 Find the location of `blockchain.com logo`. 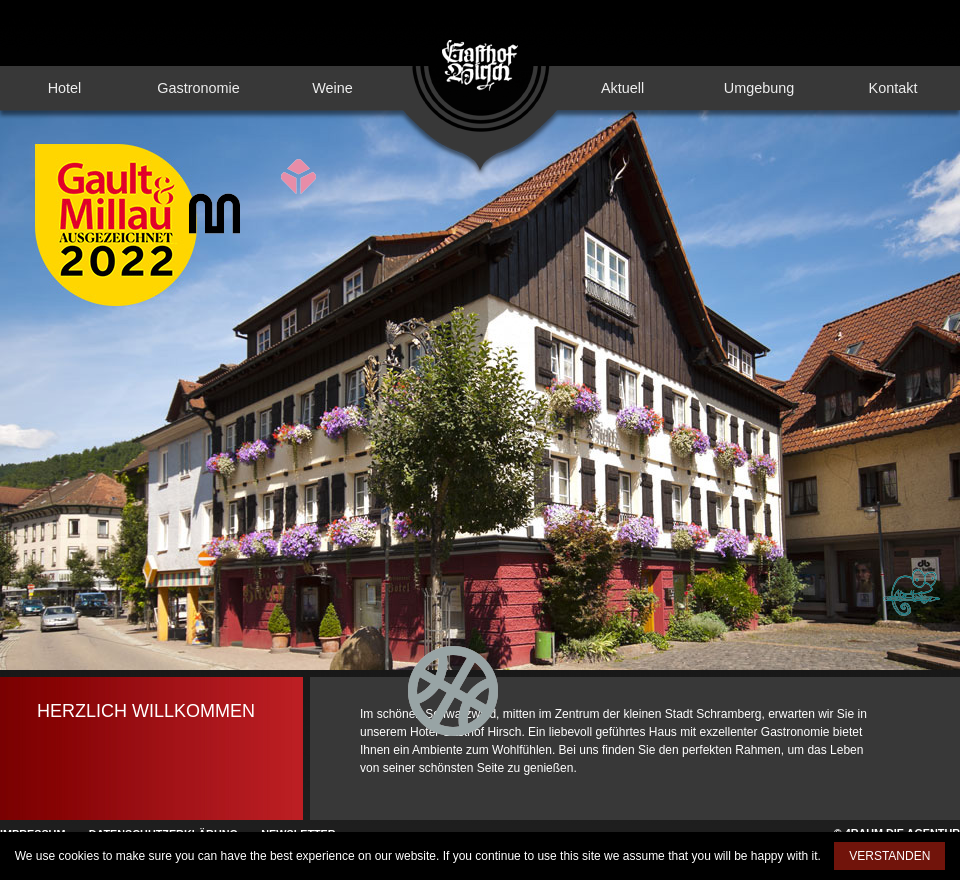

blockchain.com logo is located at coordinates (298, 176).